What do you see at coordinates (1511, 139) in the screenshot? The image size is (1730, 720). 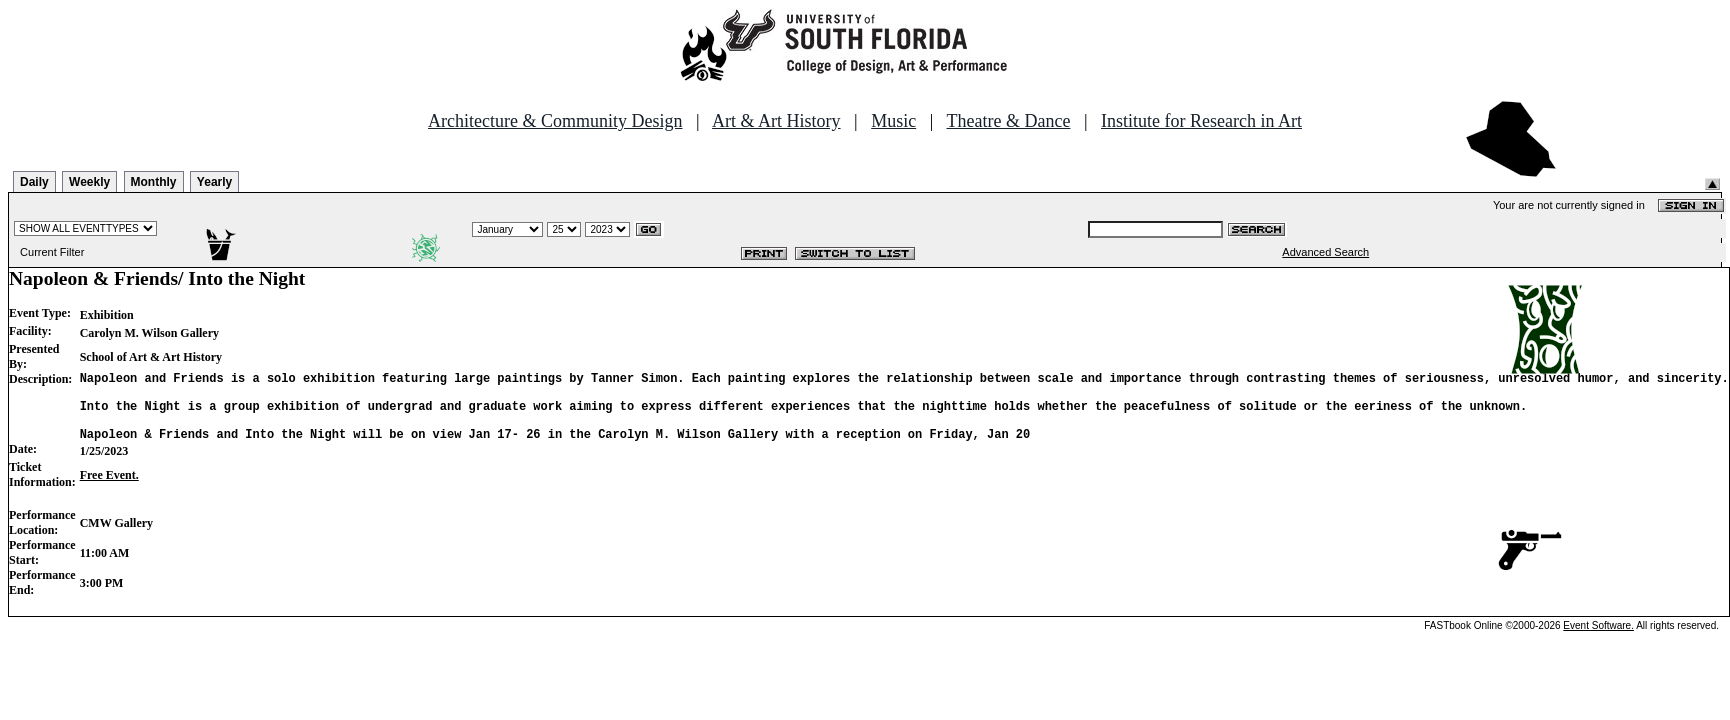 I see `select iraq as your country or region` at bounding box center [1511, 139].